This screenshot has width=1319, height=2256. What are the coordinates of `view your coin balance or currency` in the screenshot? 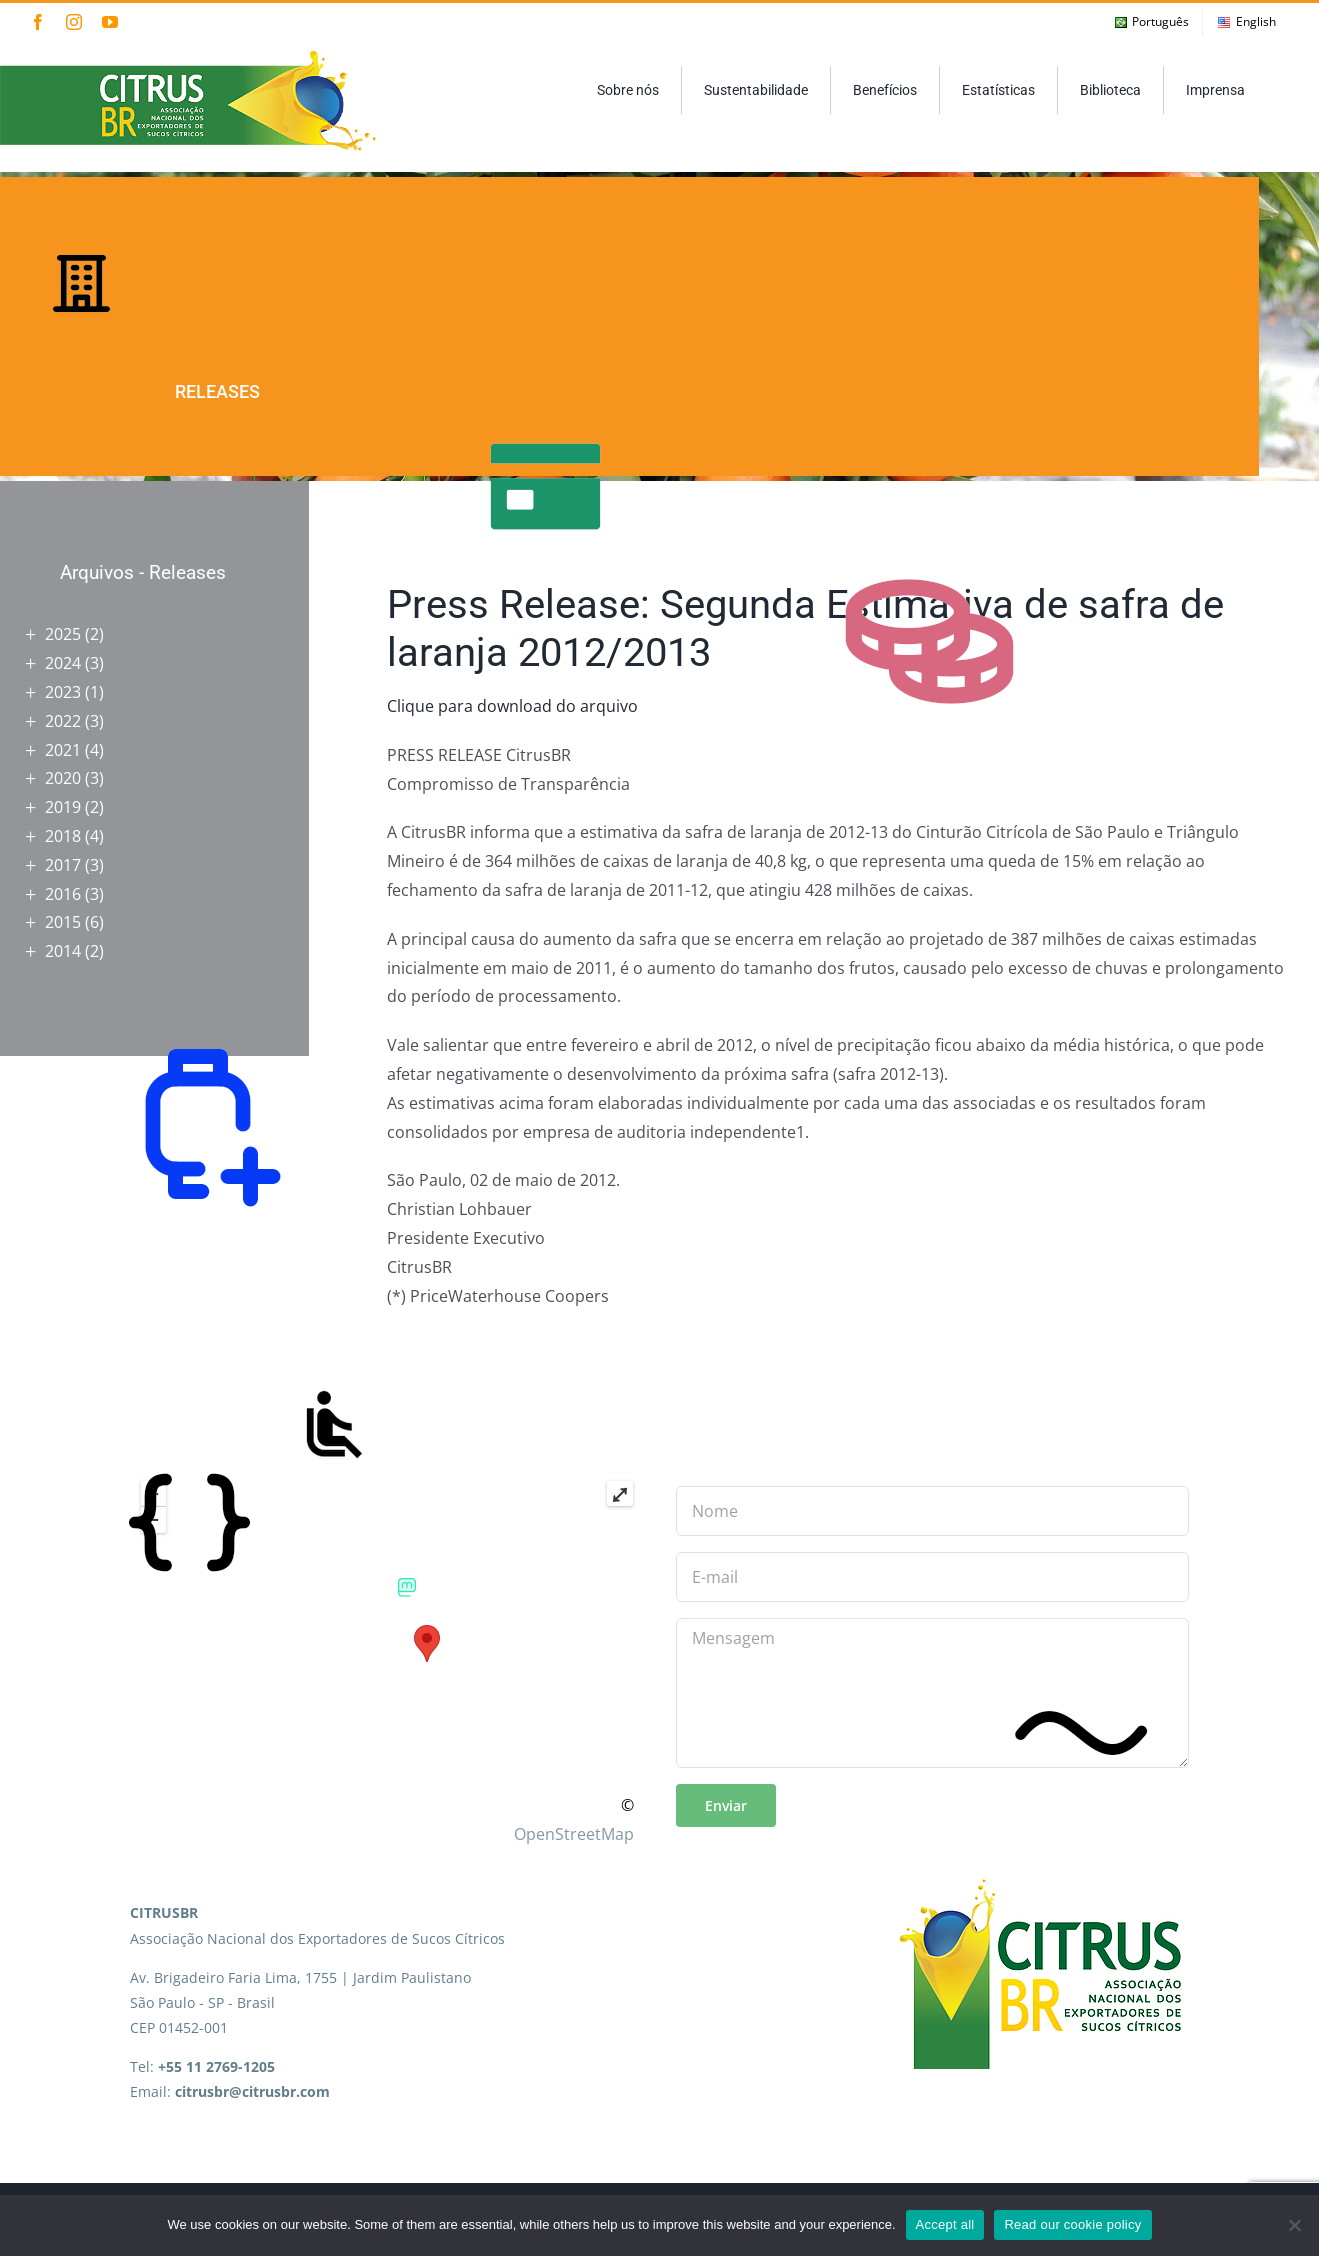 It's located at (929, 641).